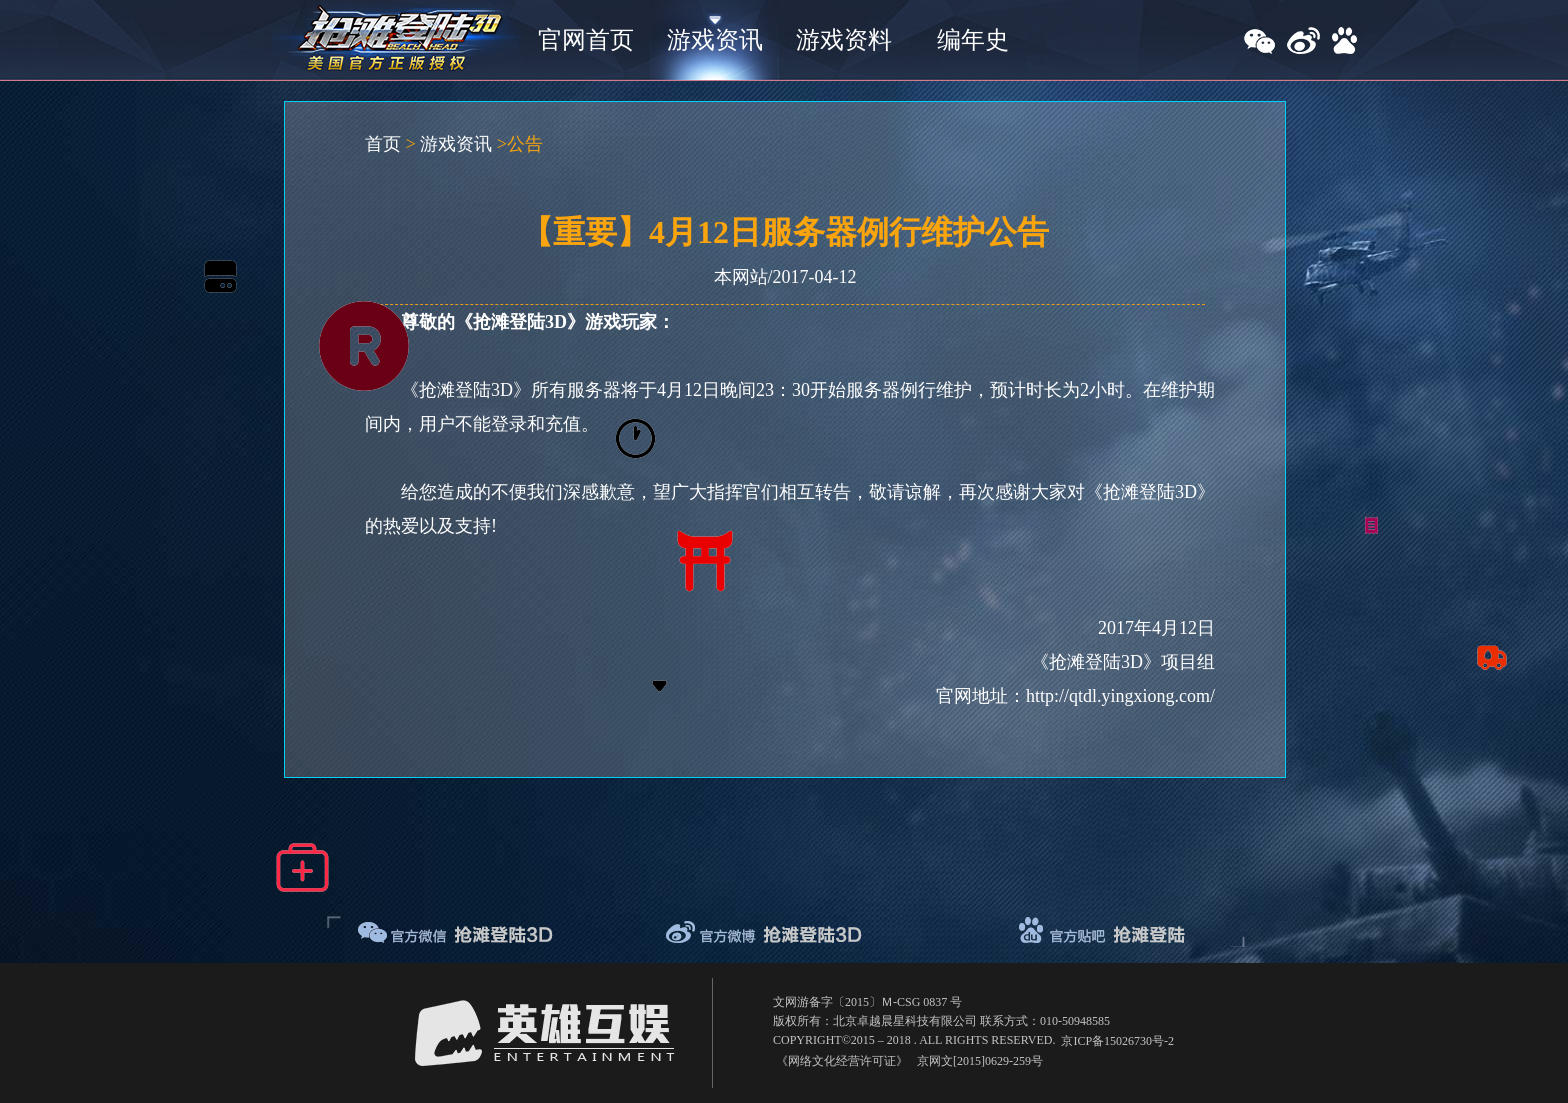 The image size is (1568, 1103). What do you see at coordinates (364, 346) in the screenshot?
I see `indicates registered trademark status` at bounding box center [364, 346].